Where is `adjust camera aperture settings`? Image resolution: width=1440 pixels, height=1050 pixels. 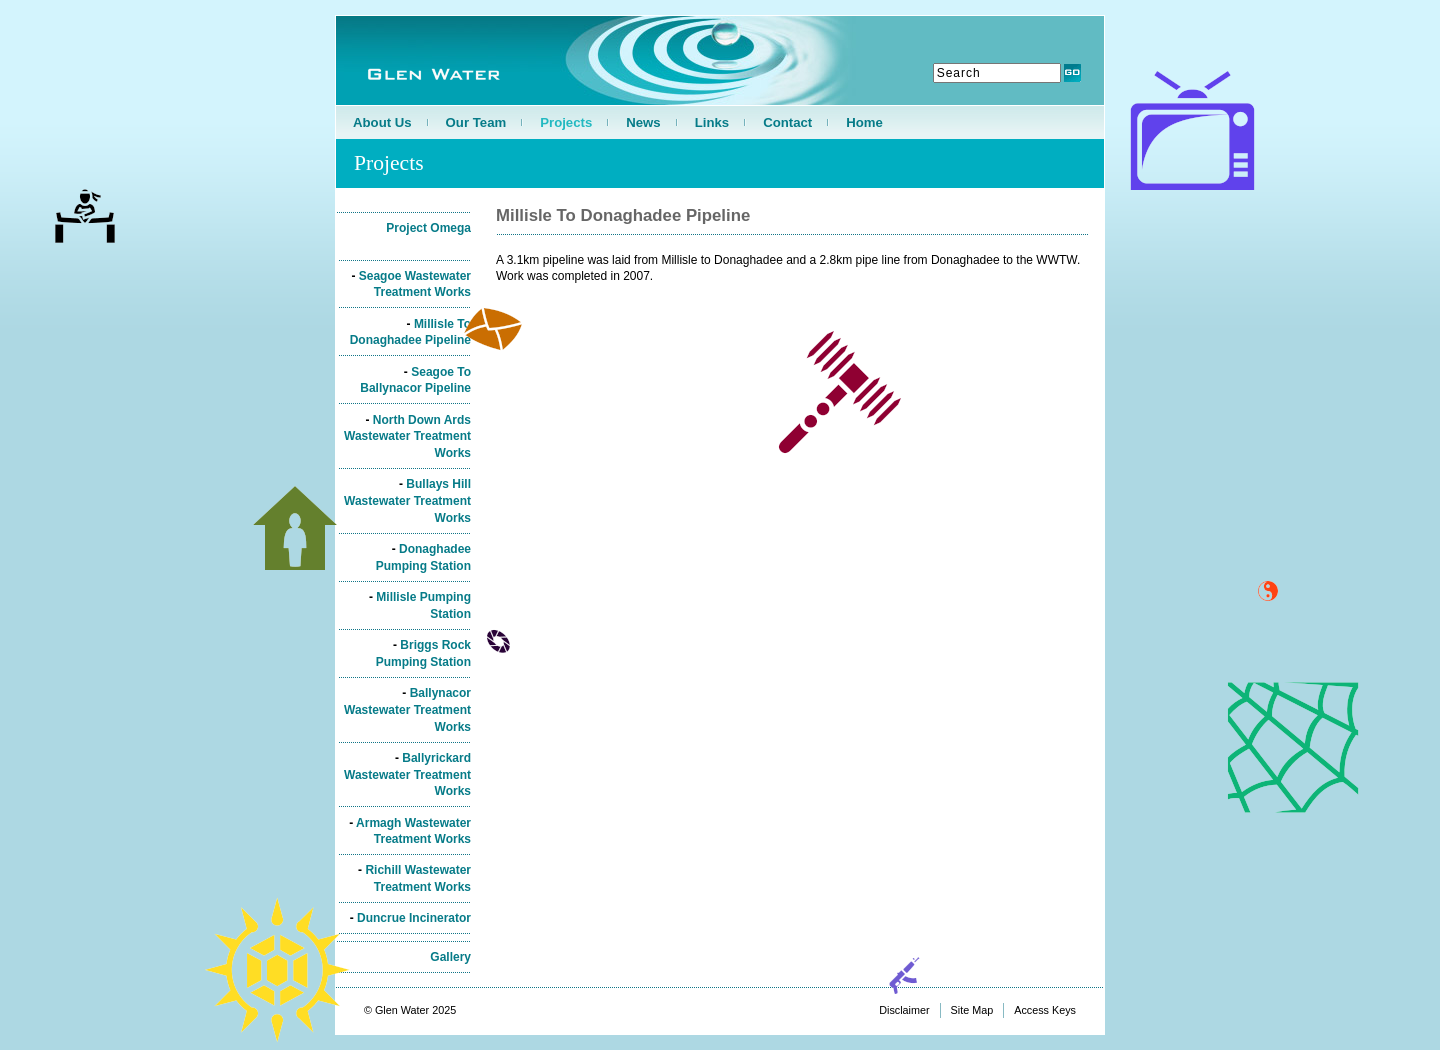
adjust camera aperture settings is located at coordinates (498, 641).